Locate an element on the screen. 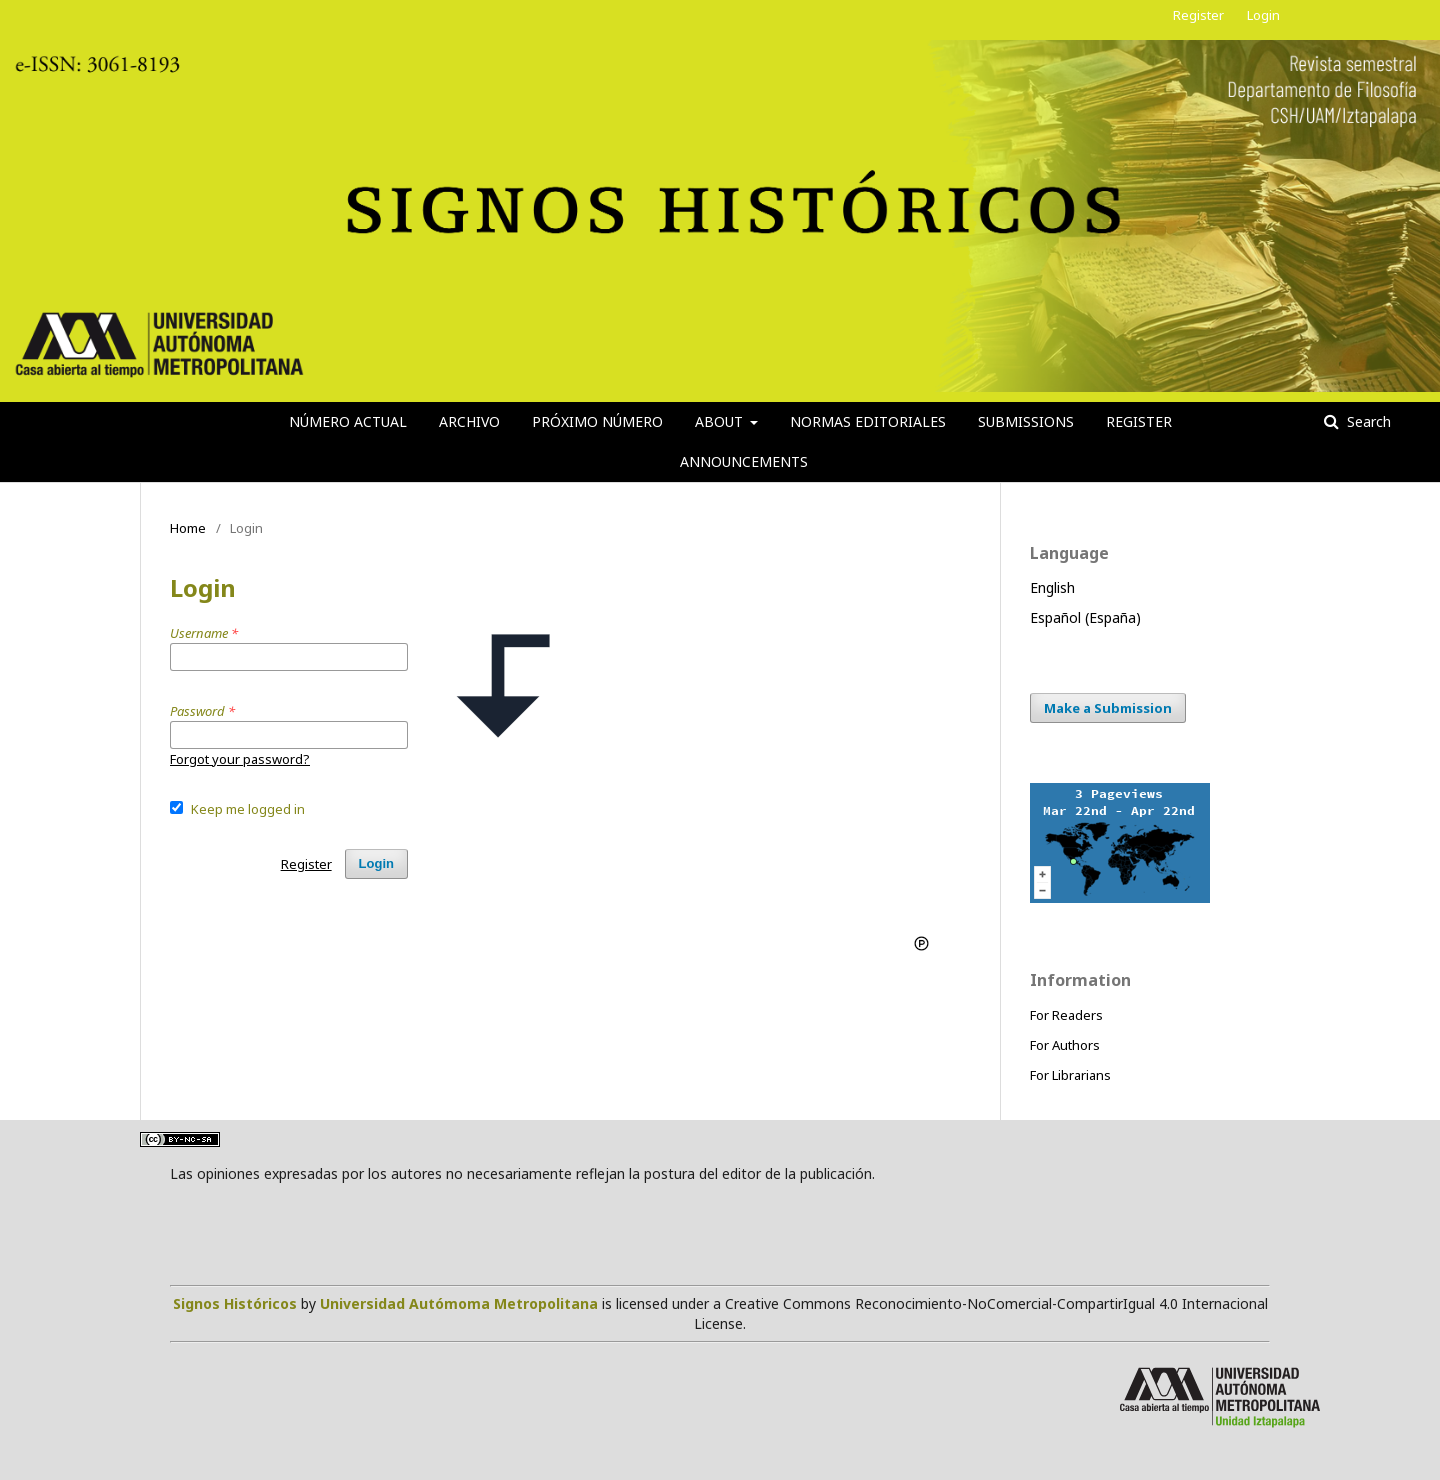 The image size is (1440, 1480). visit Product Hunt website is located at coordinates (921, 943).